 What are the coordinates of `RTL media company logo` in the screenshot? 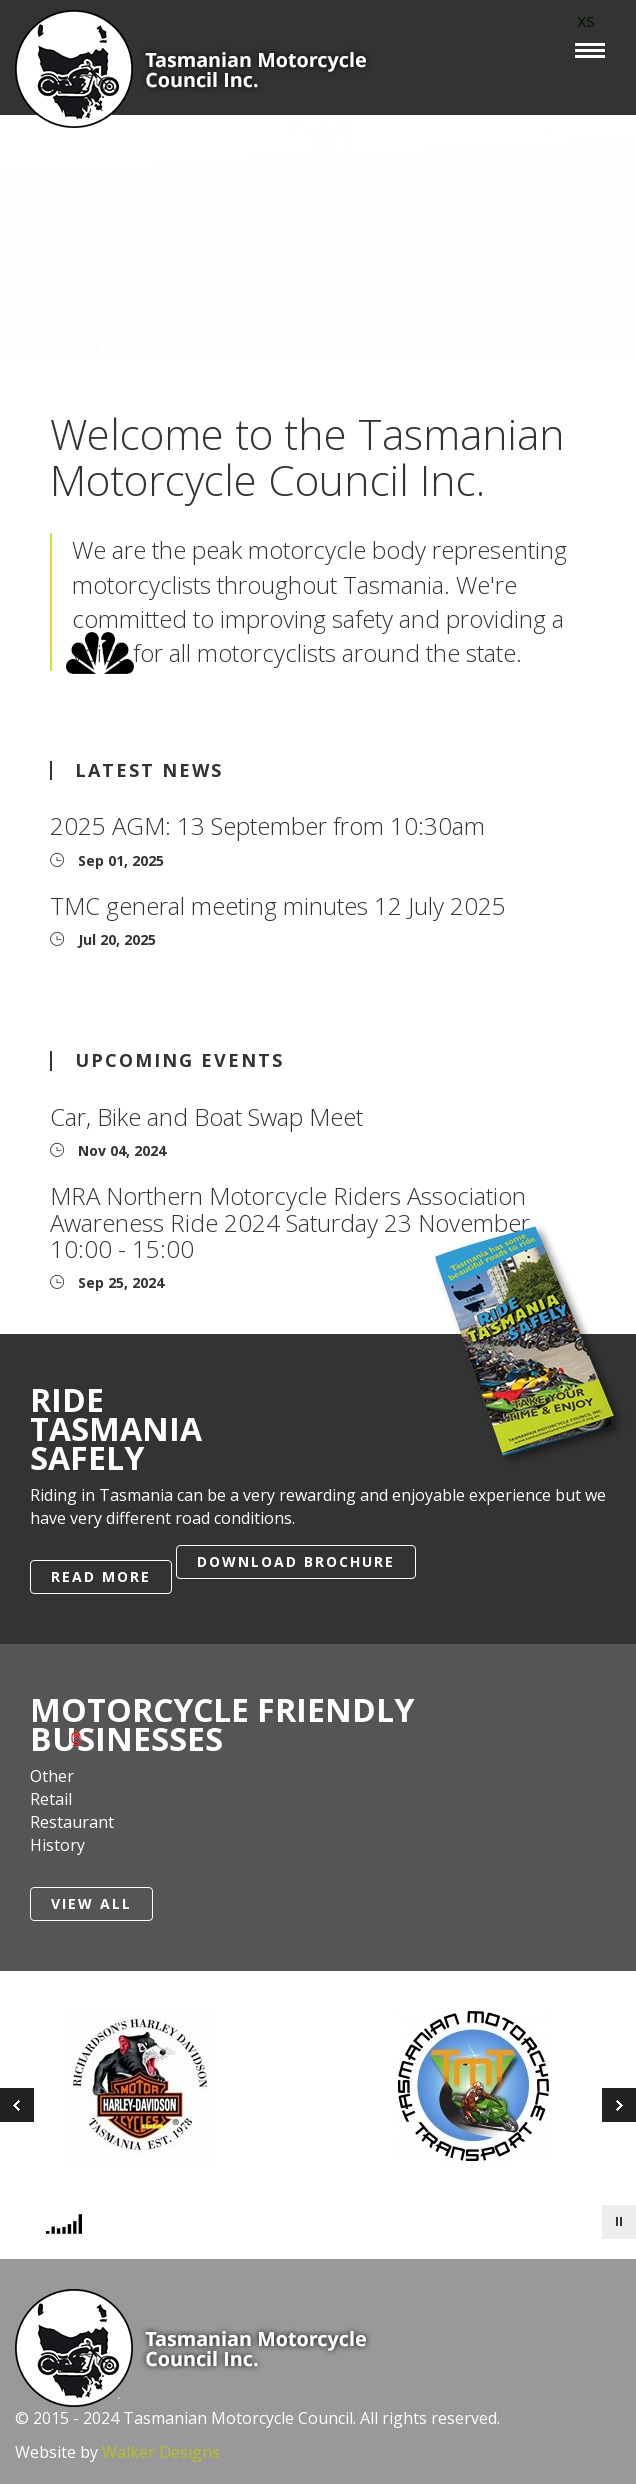 It's located at (152, 2126).